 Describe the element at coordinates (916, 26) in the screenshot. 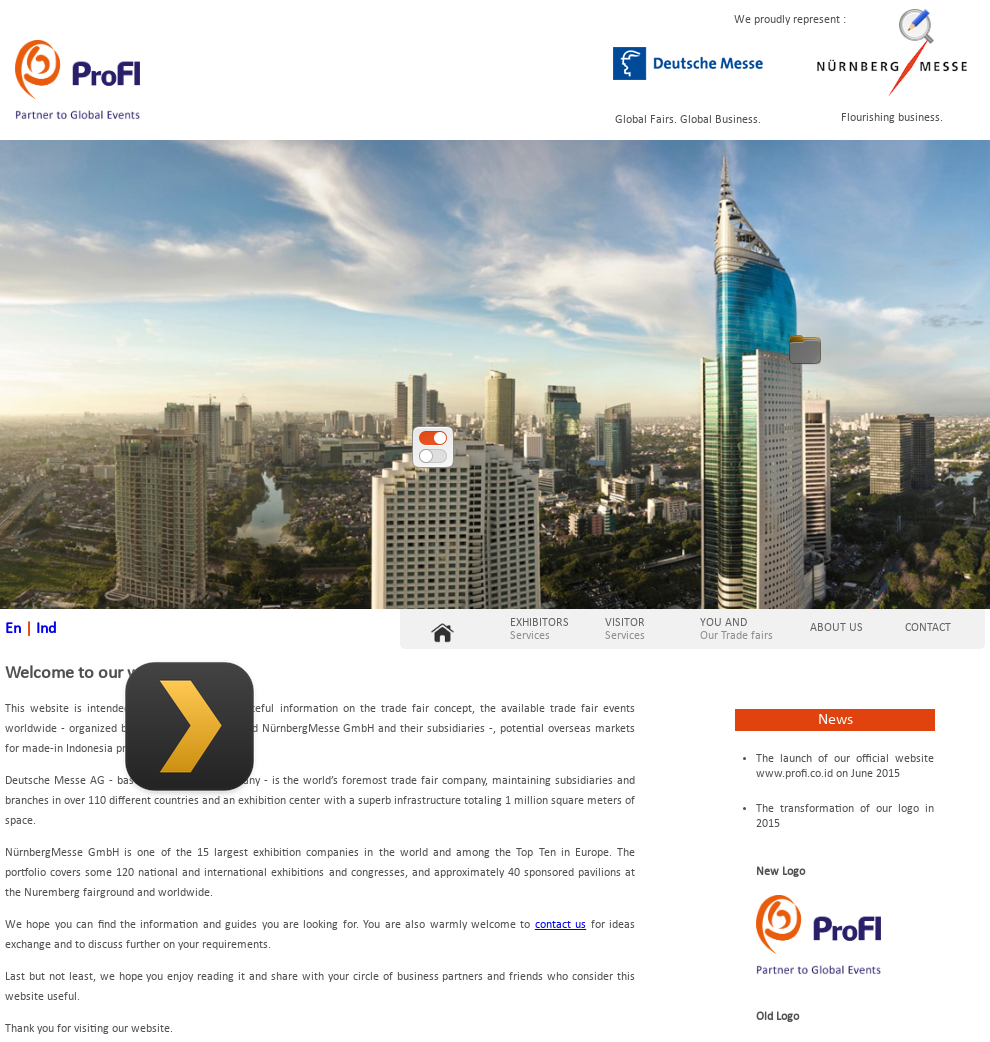

I see `open find and replace tool` at that location.